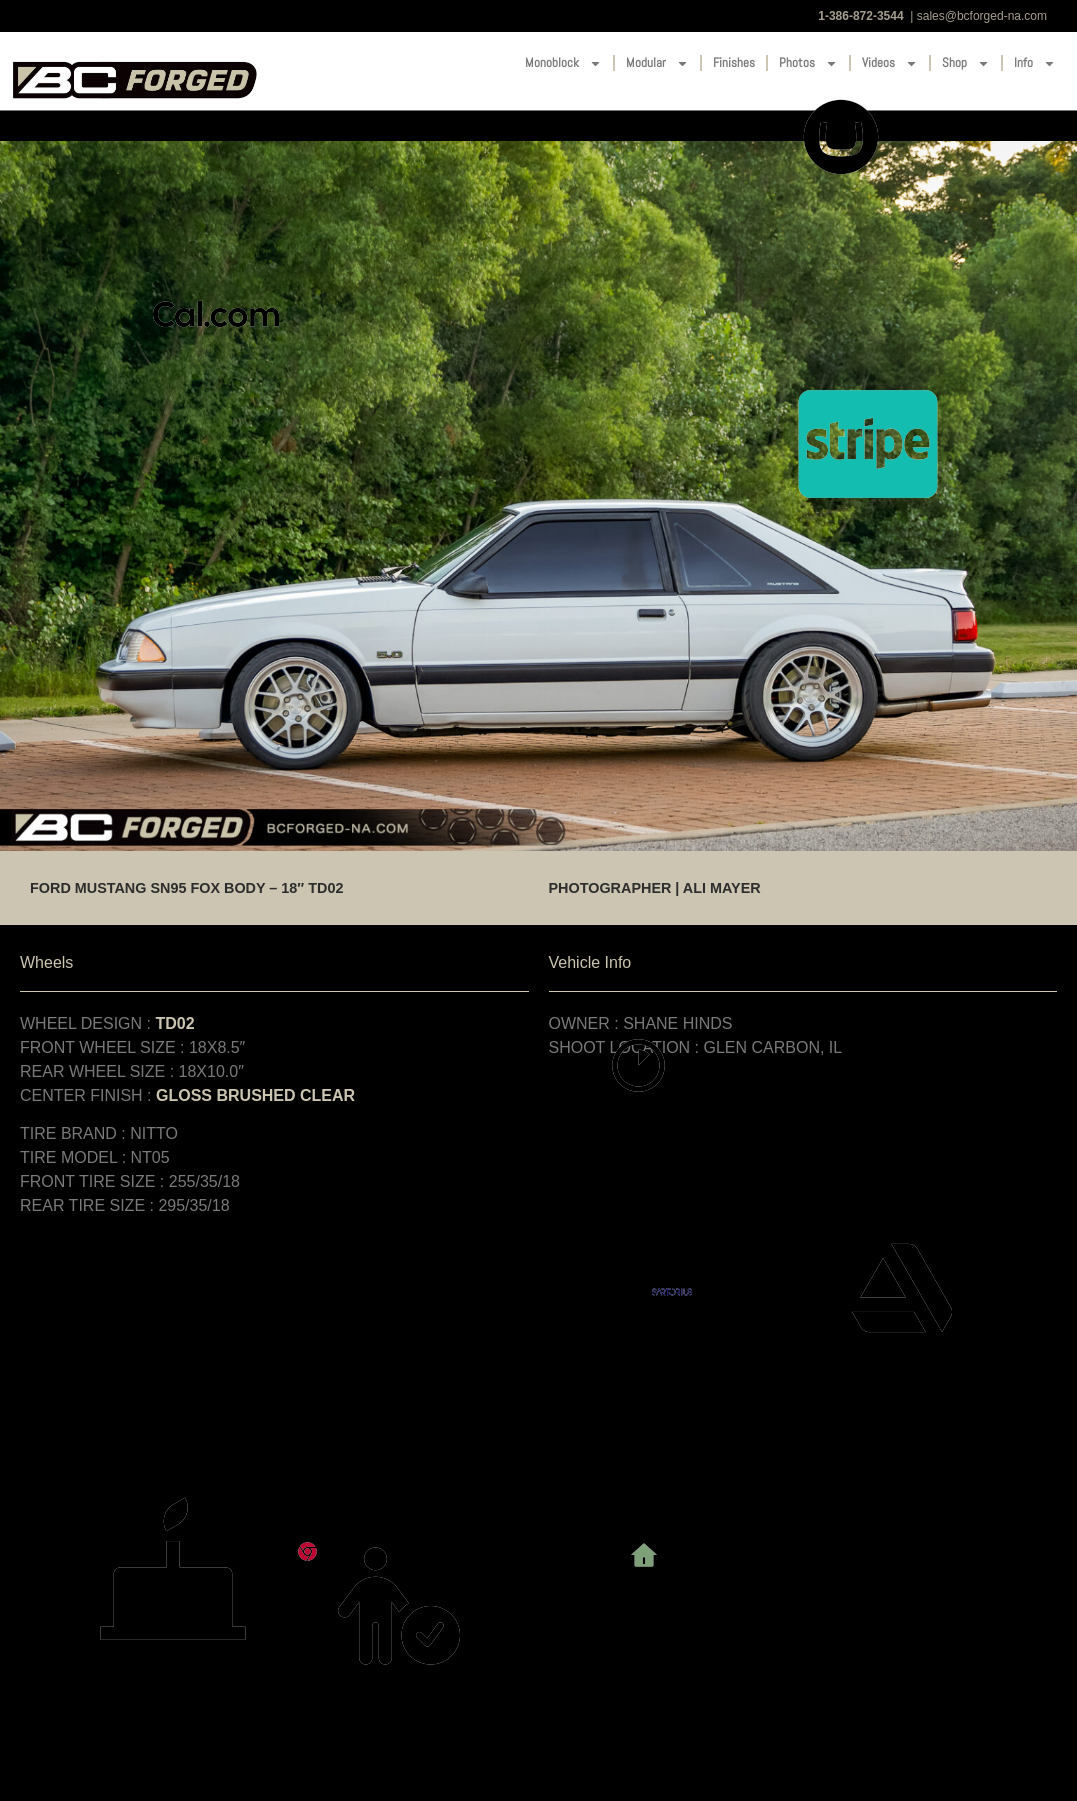  I want to click on user profile verified, so click(395, 1606).